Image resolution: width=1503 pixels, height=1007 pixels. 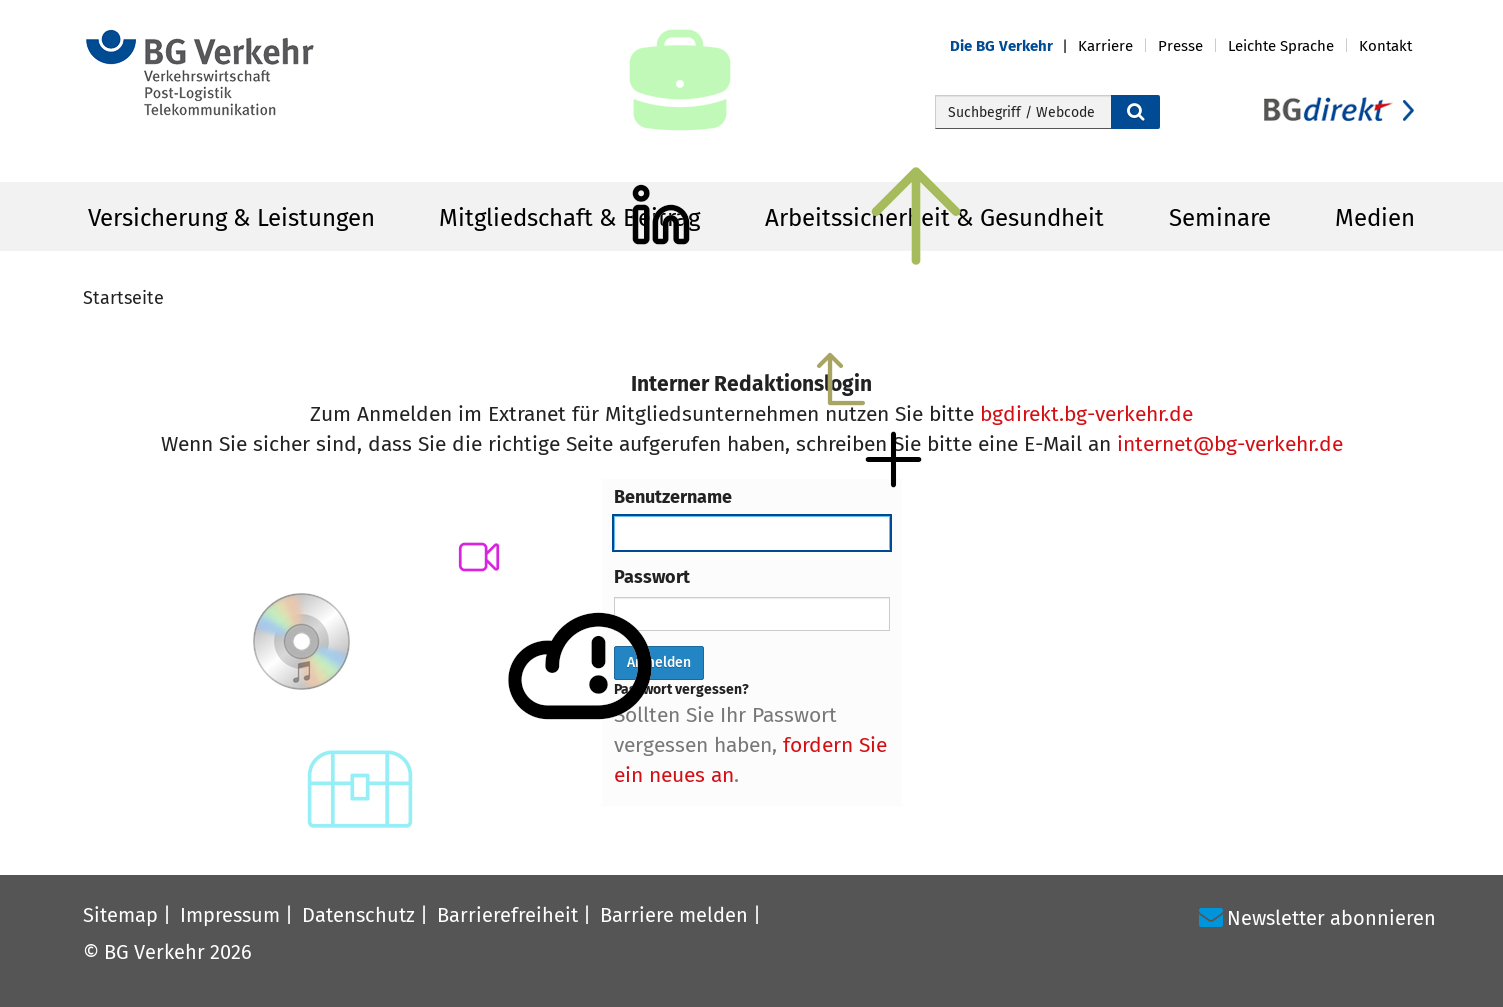 I want to click on start a video call, so click(x=479, y=557).